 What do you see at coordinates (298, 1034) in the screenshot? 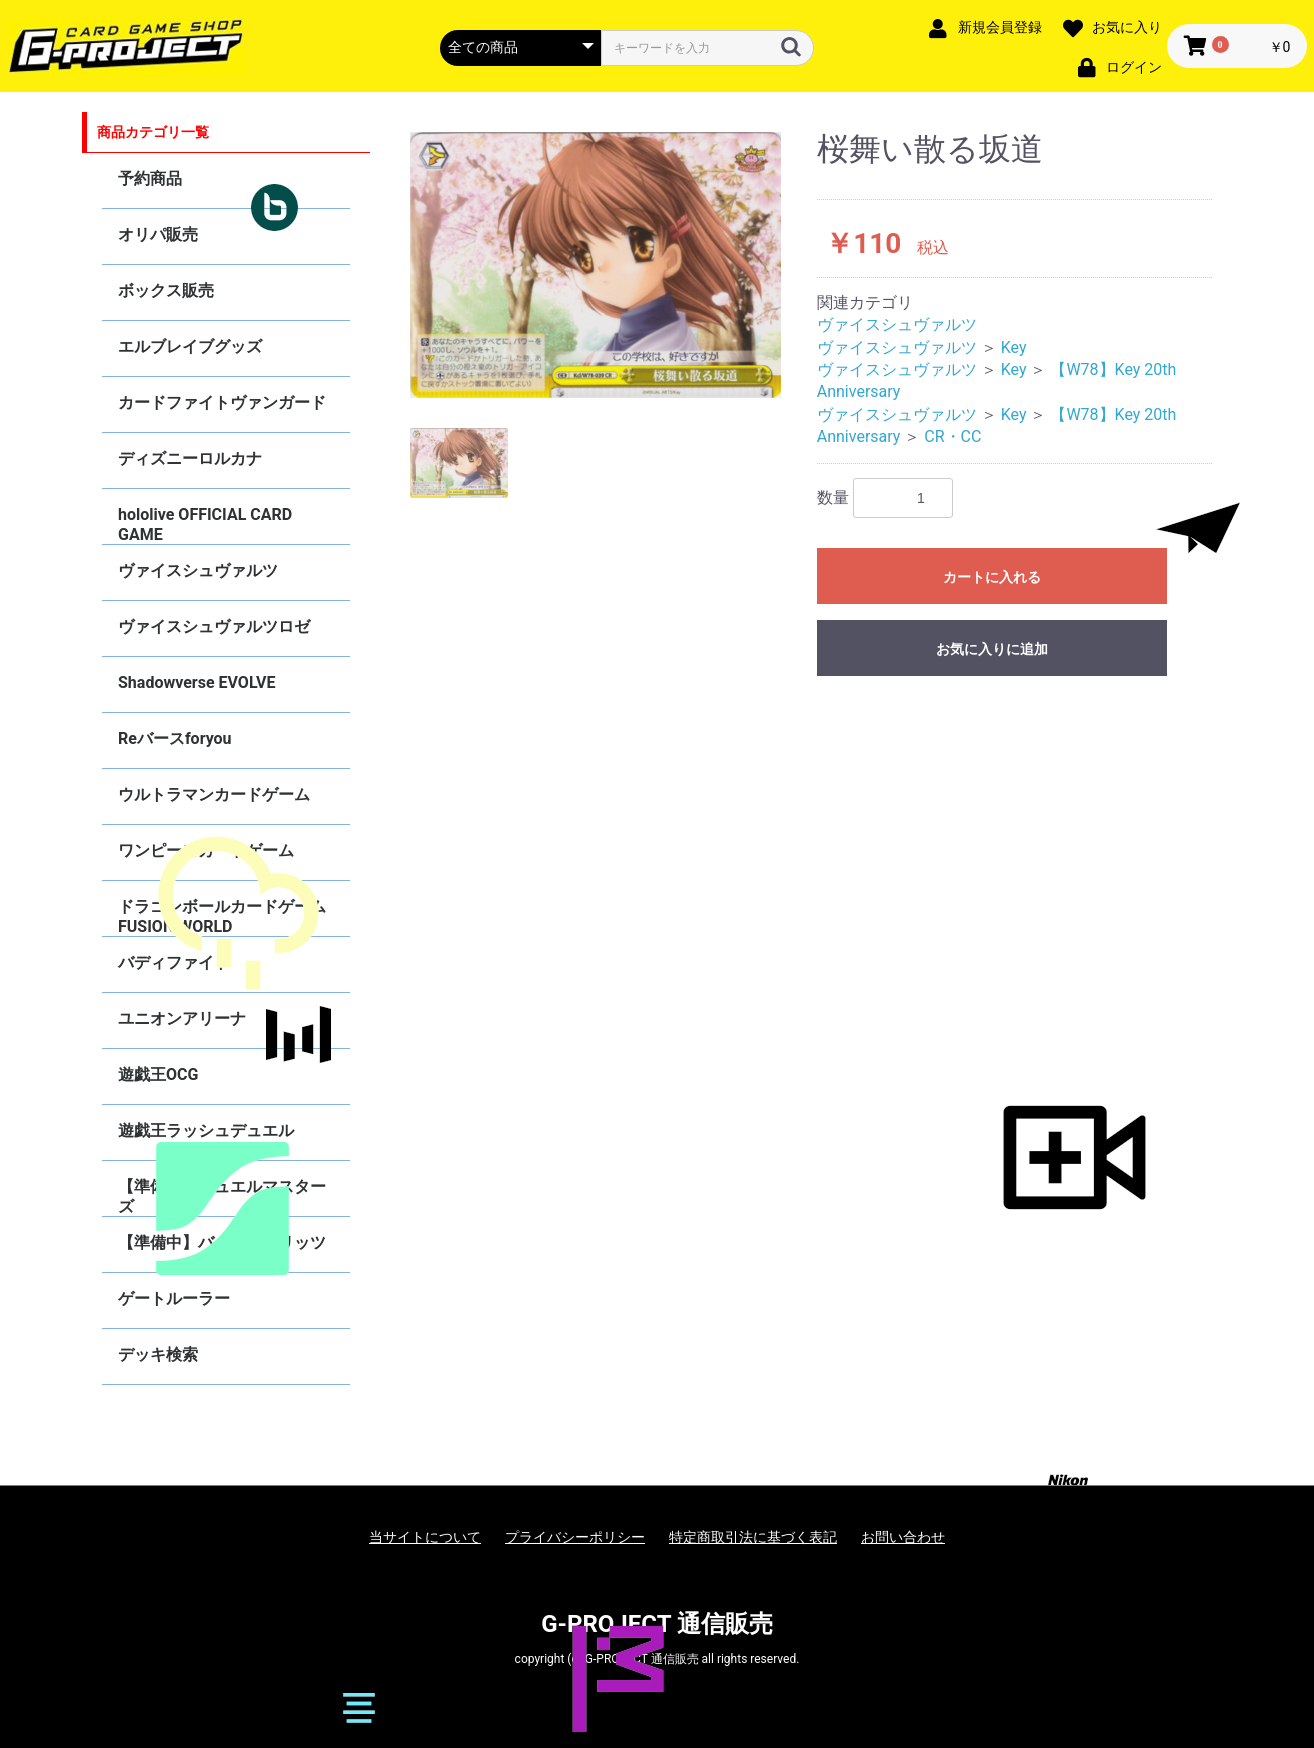
I see `bytedance company logo` at bounding box center [298, 1034].